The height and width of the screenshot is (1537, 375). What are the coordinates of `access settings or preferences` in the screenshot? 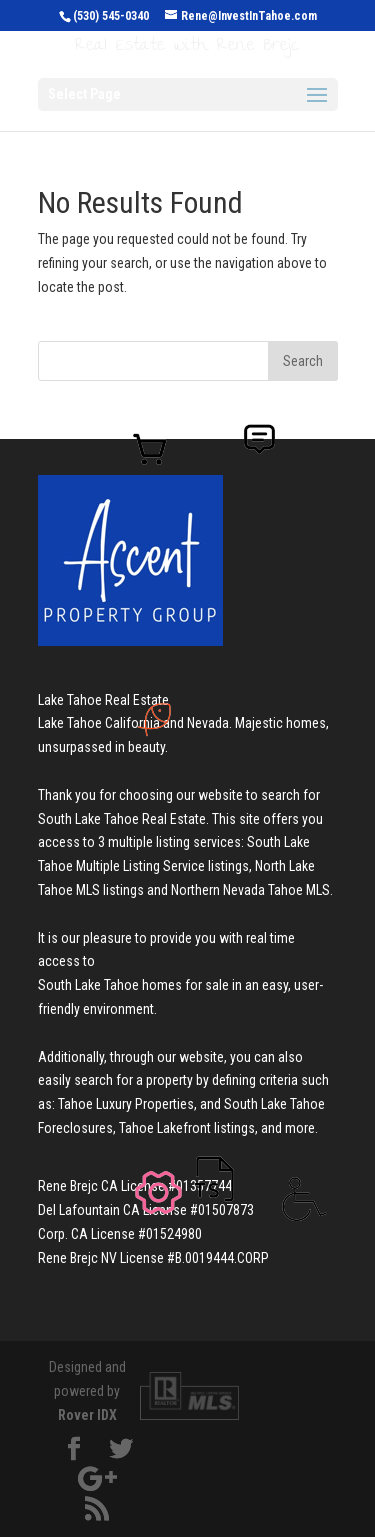 It's located at (158, 1192).